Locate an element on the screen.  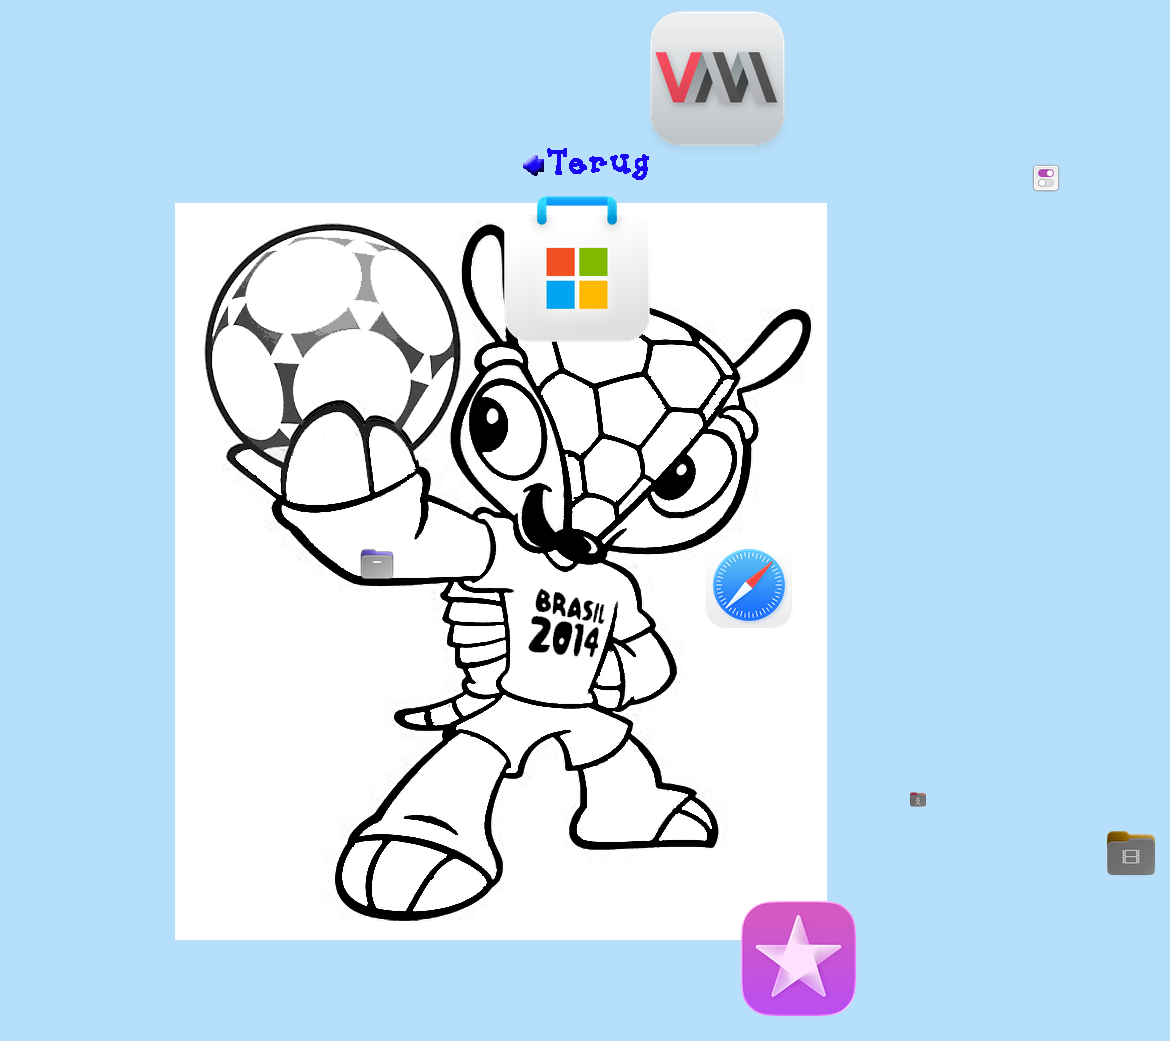
open the Microsoft Store app is located at coordinates (577, 269).